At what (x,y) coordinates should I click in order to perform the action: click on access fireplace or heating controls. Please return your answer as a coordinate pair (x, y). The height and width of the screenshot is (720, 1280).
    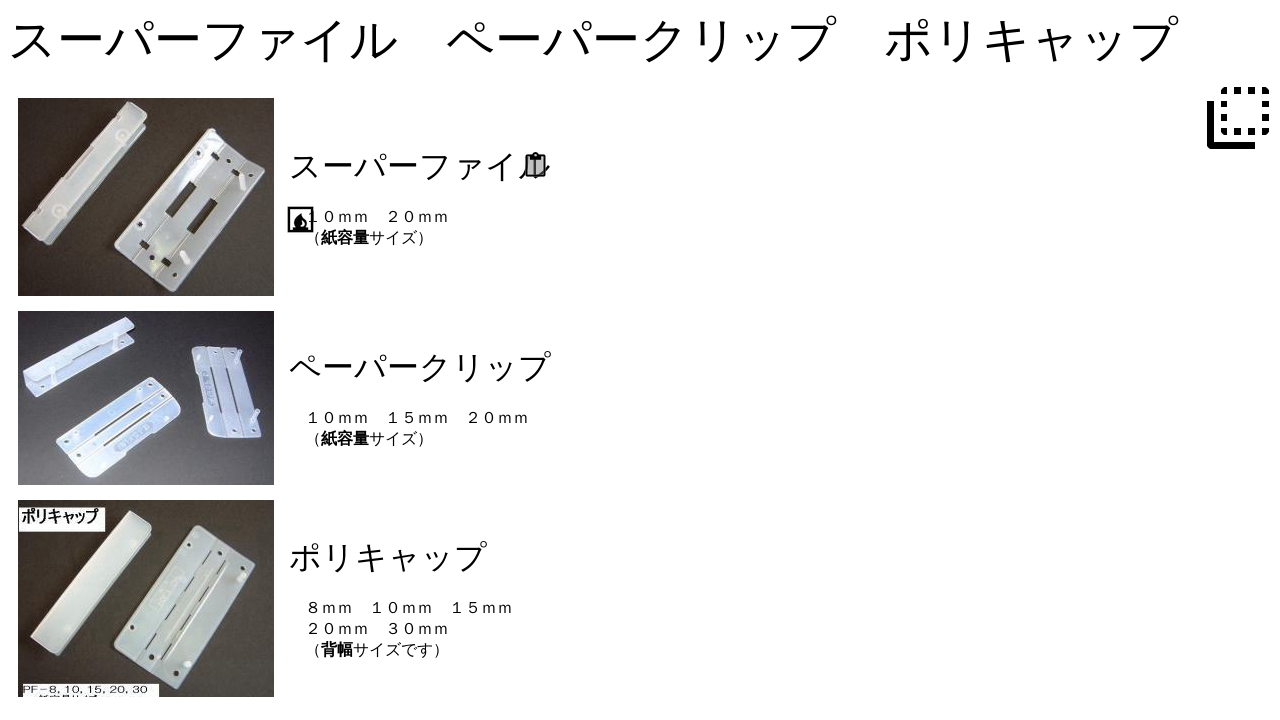
    Looking at the image, I should click on (300, 219).